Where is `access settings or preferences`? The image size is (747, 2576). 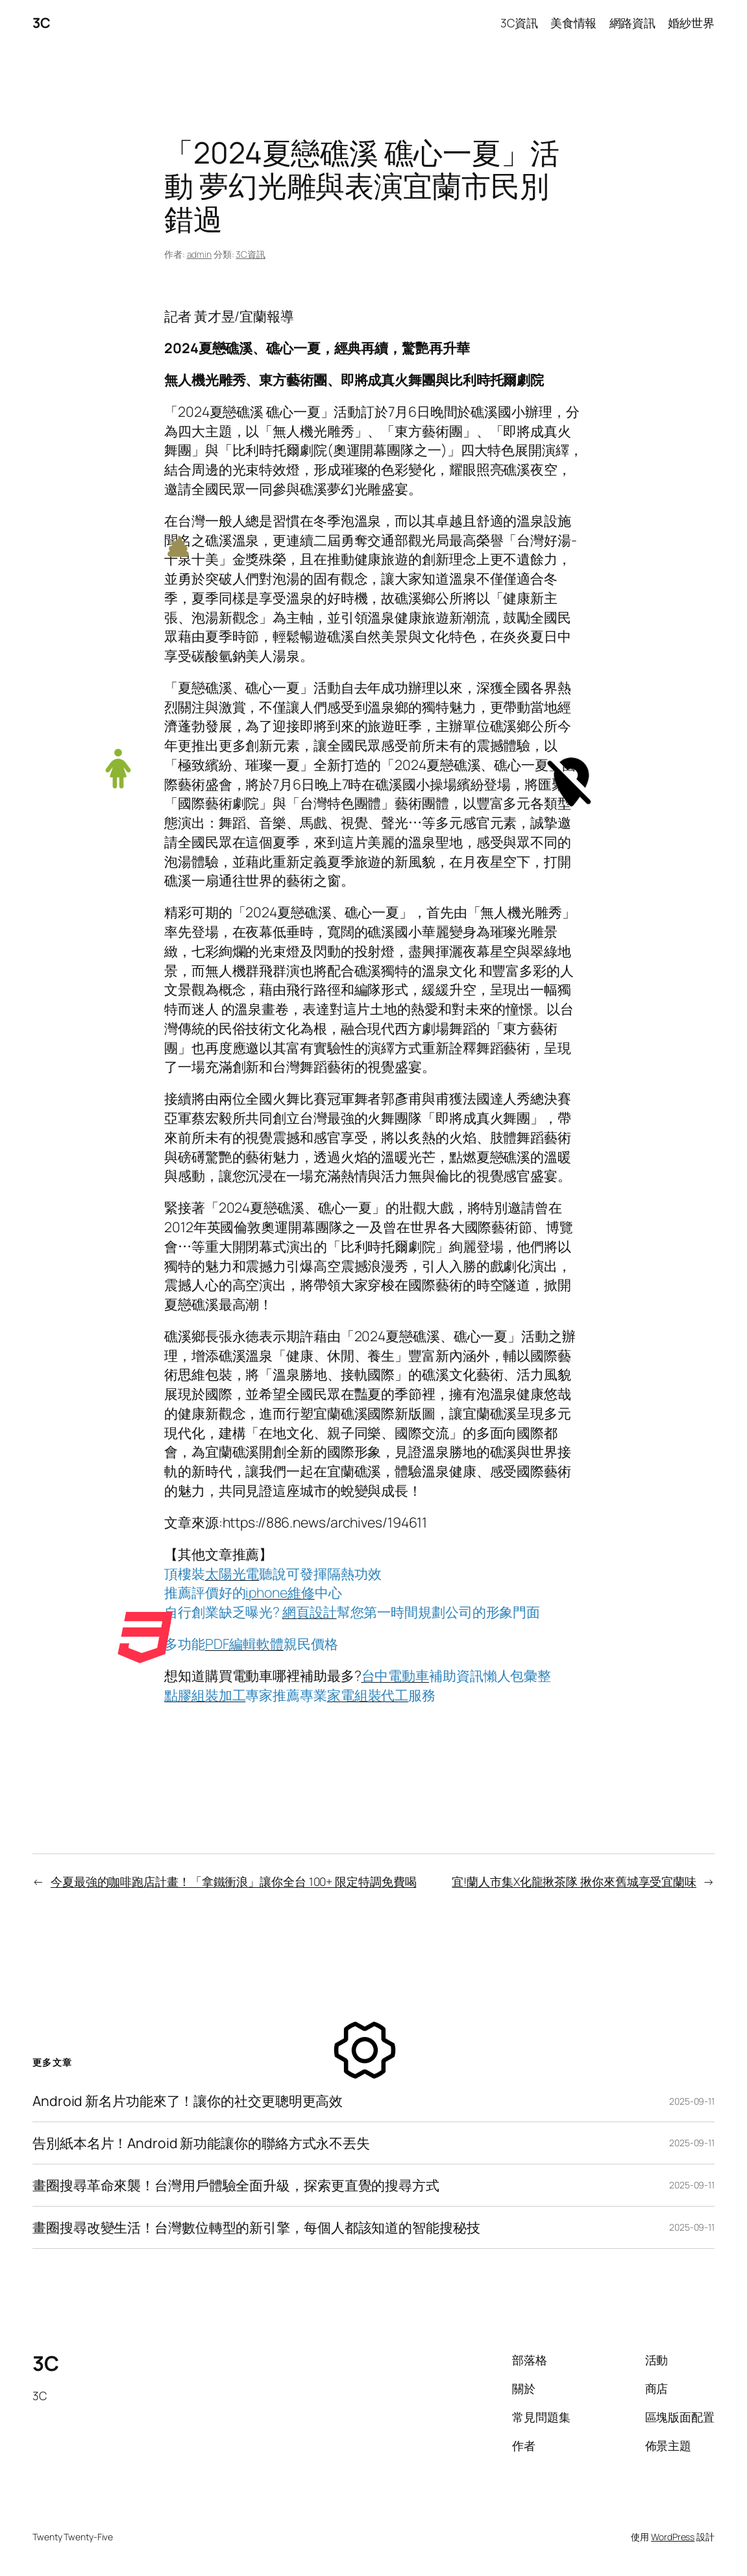
access settings or preferences is located at coordinates (365, 2050).